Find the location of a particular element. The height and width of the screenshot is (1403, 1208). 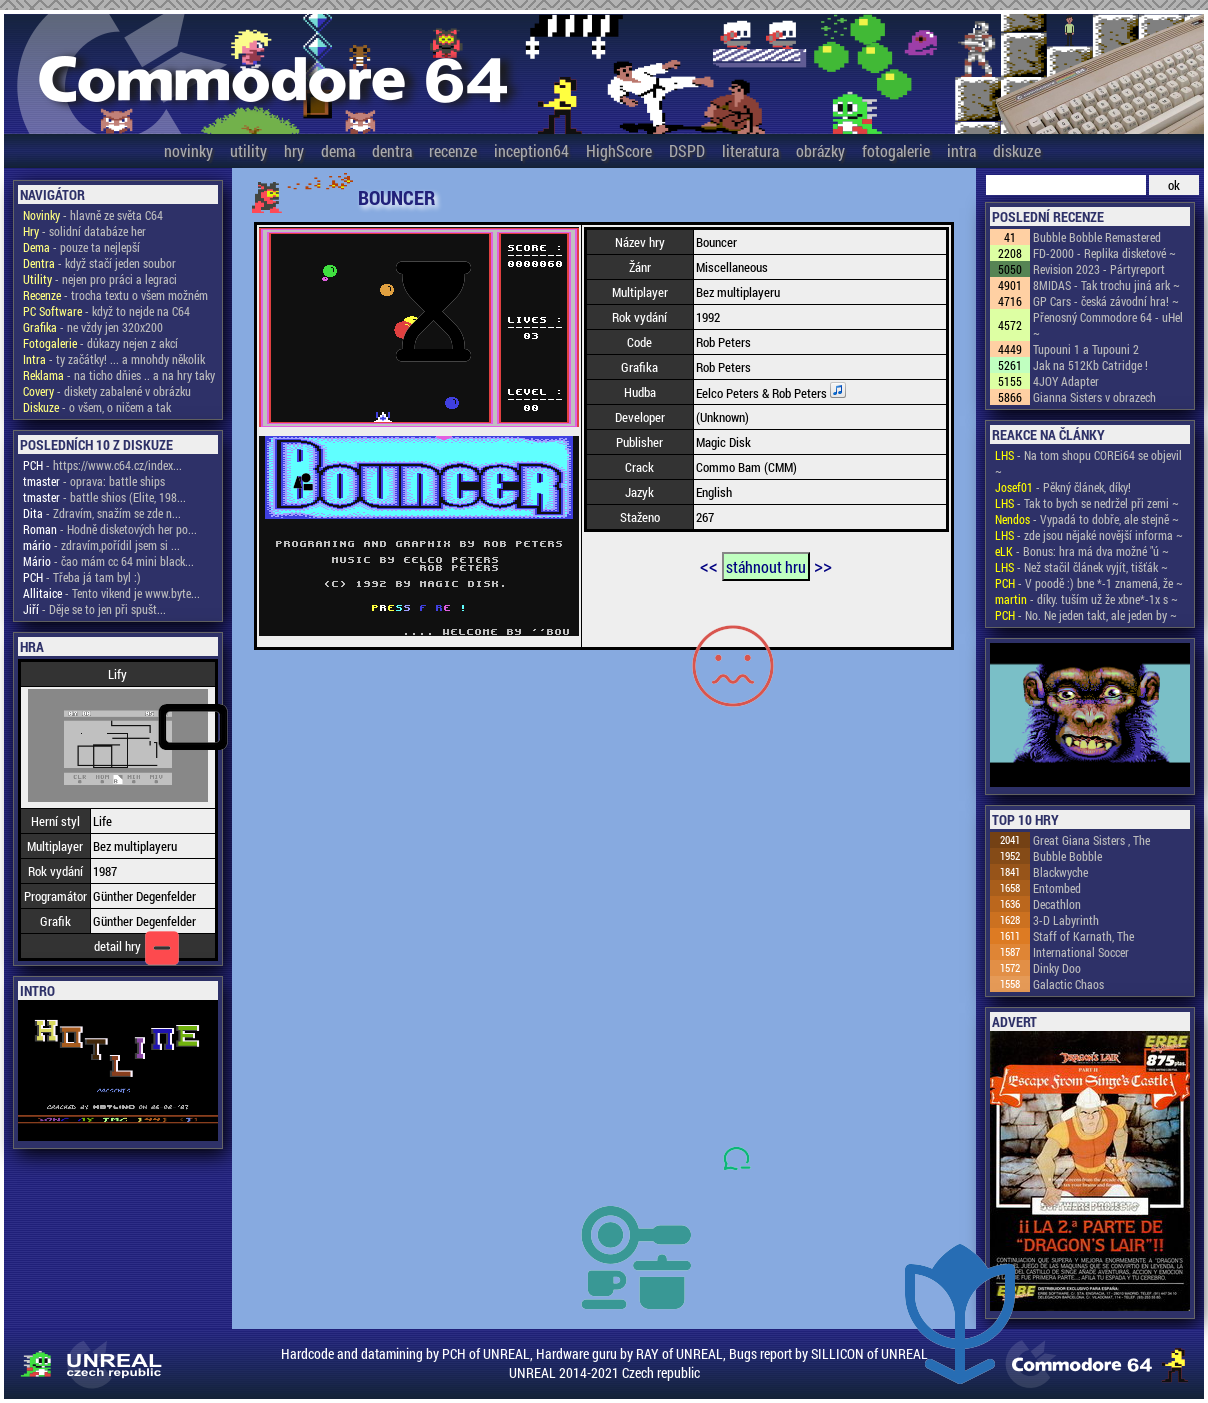

crop image to 16:9 aspect ratio is located at coordinates (193, 727).